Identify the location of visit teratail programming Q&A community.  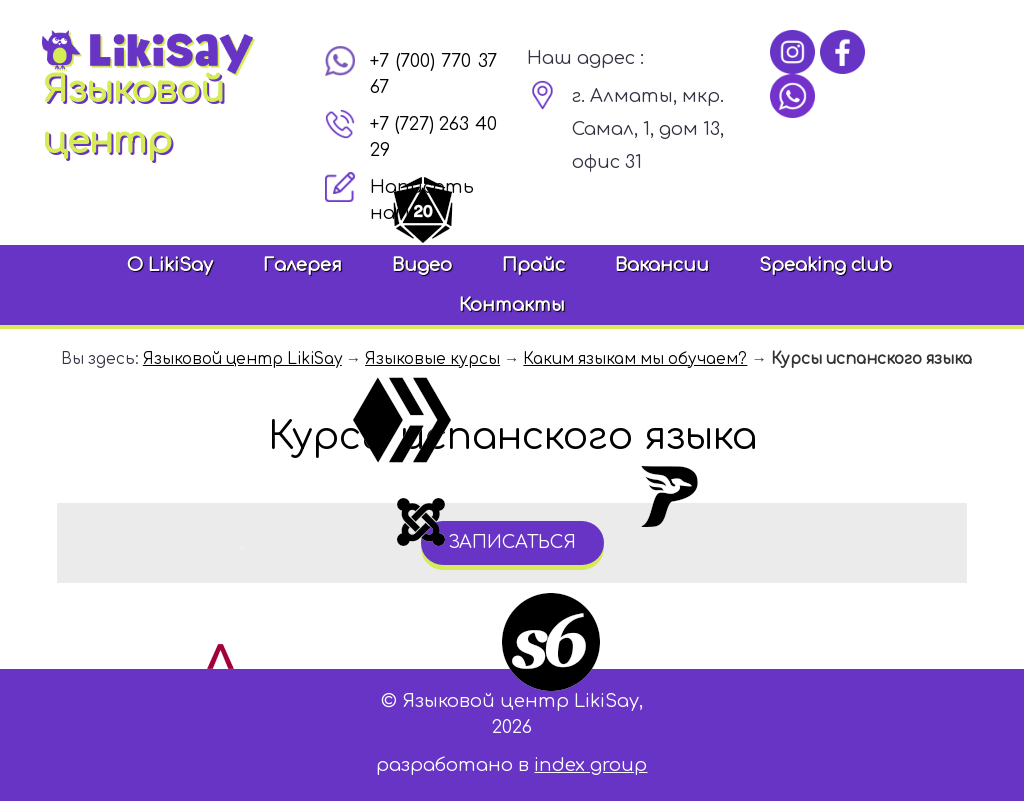
(220, 656).